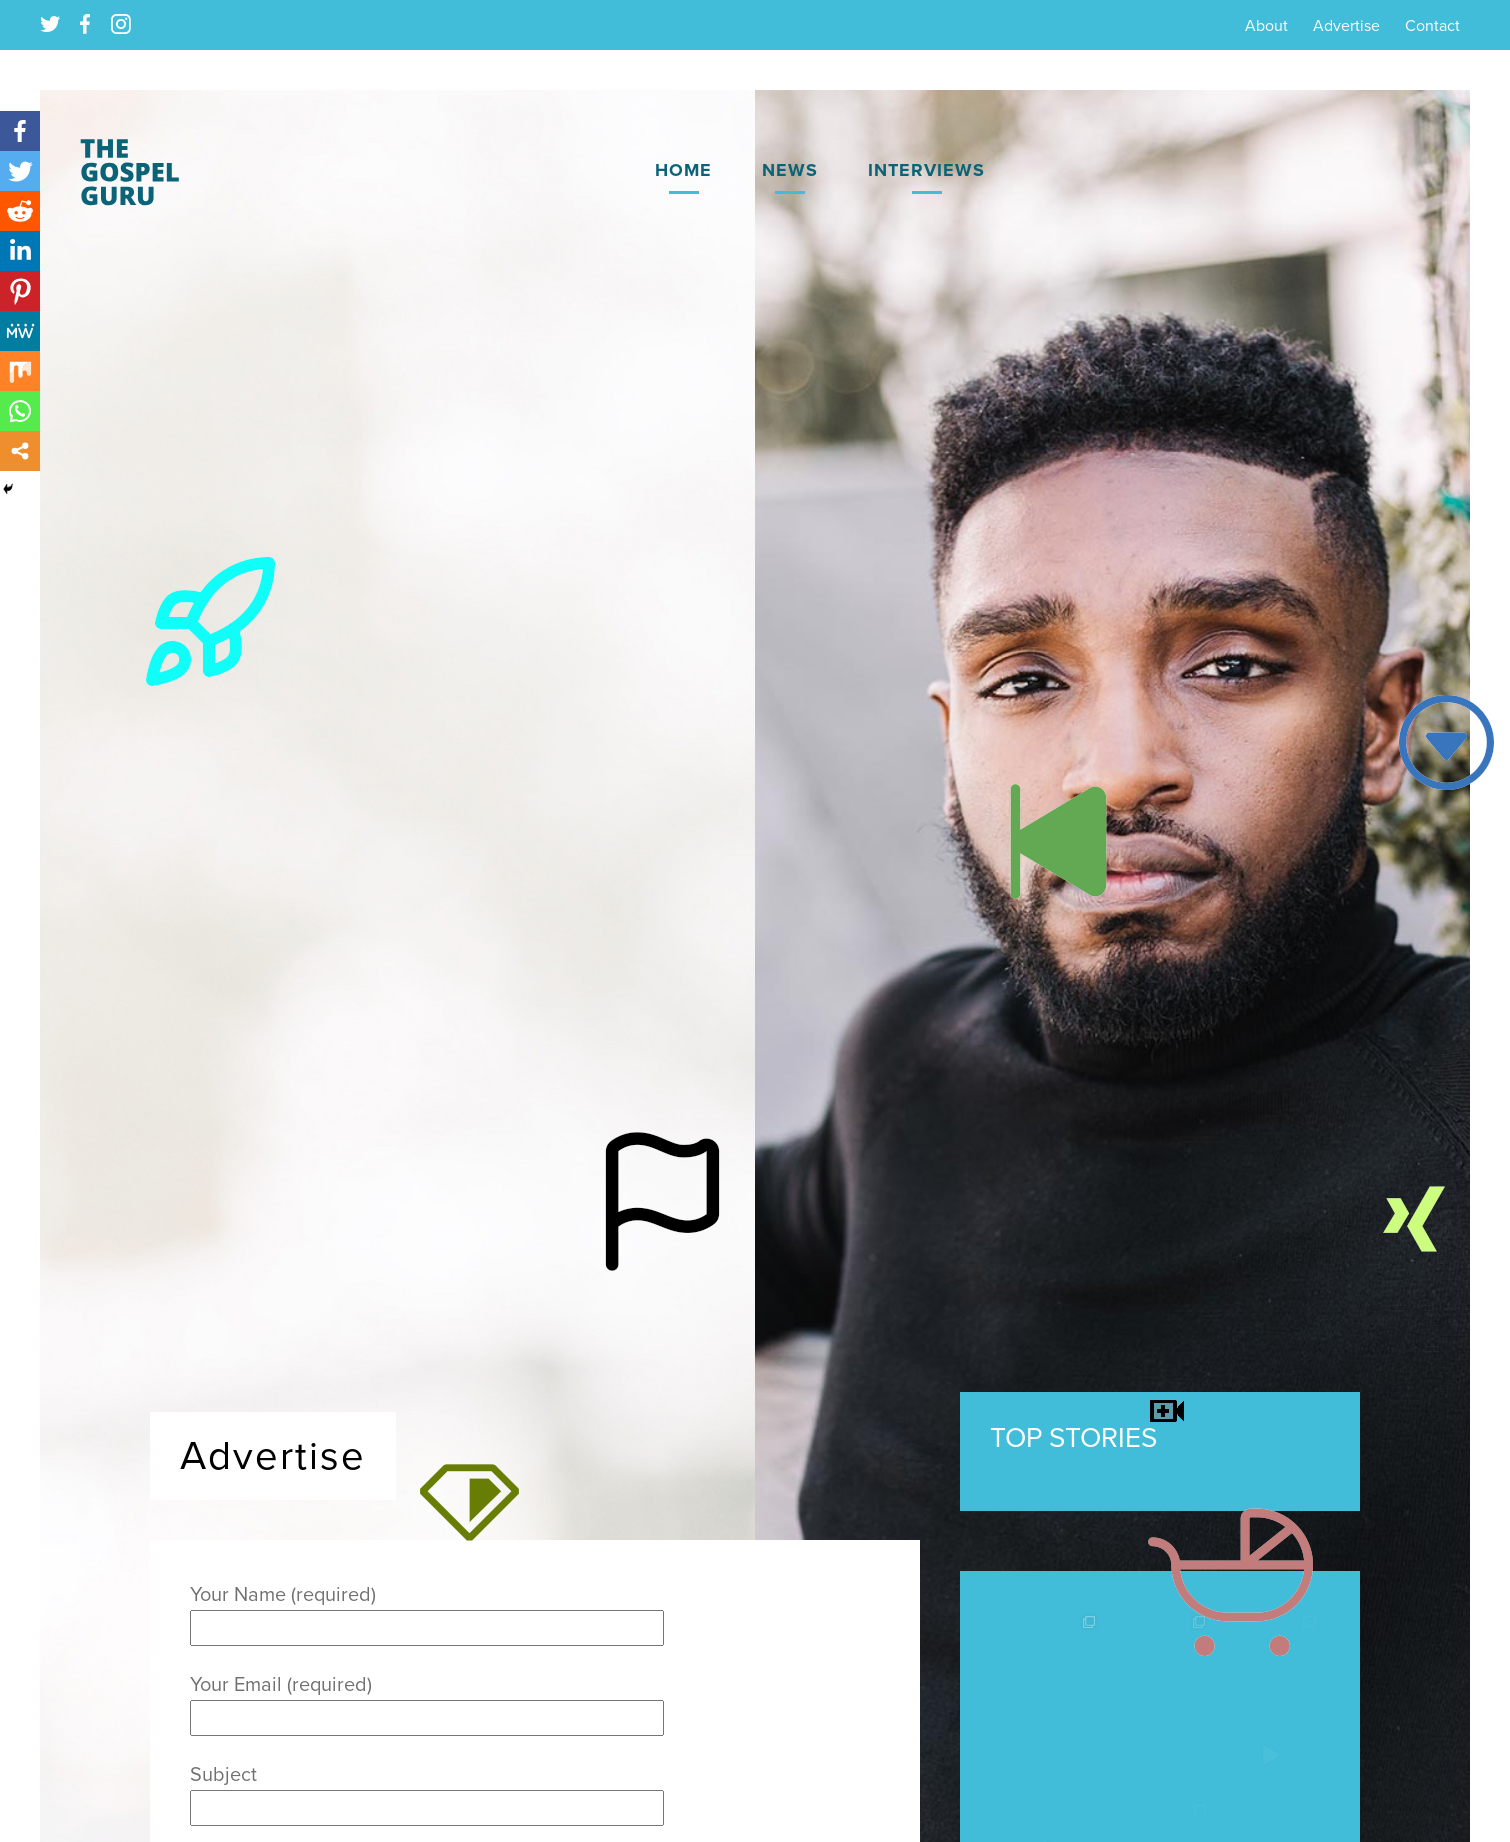  What do you see at coordinates (1414, 1219) in the screenshot?
I see `visit xing professional network profile` at bounding box center [1414, 1219].